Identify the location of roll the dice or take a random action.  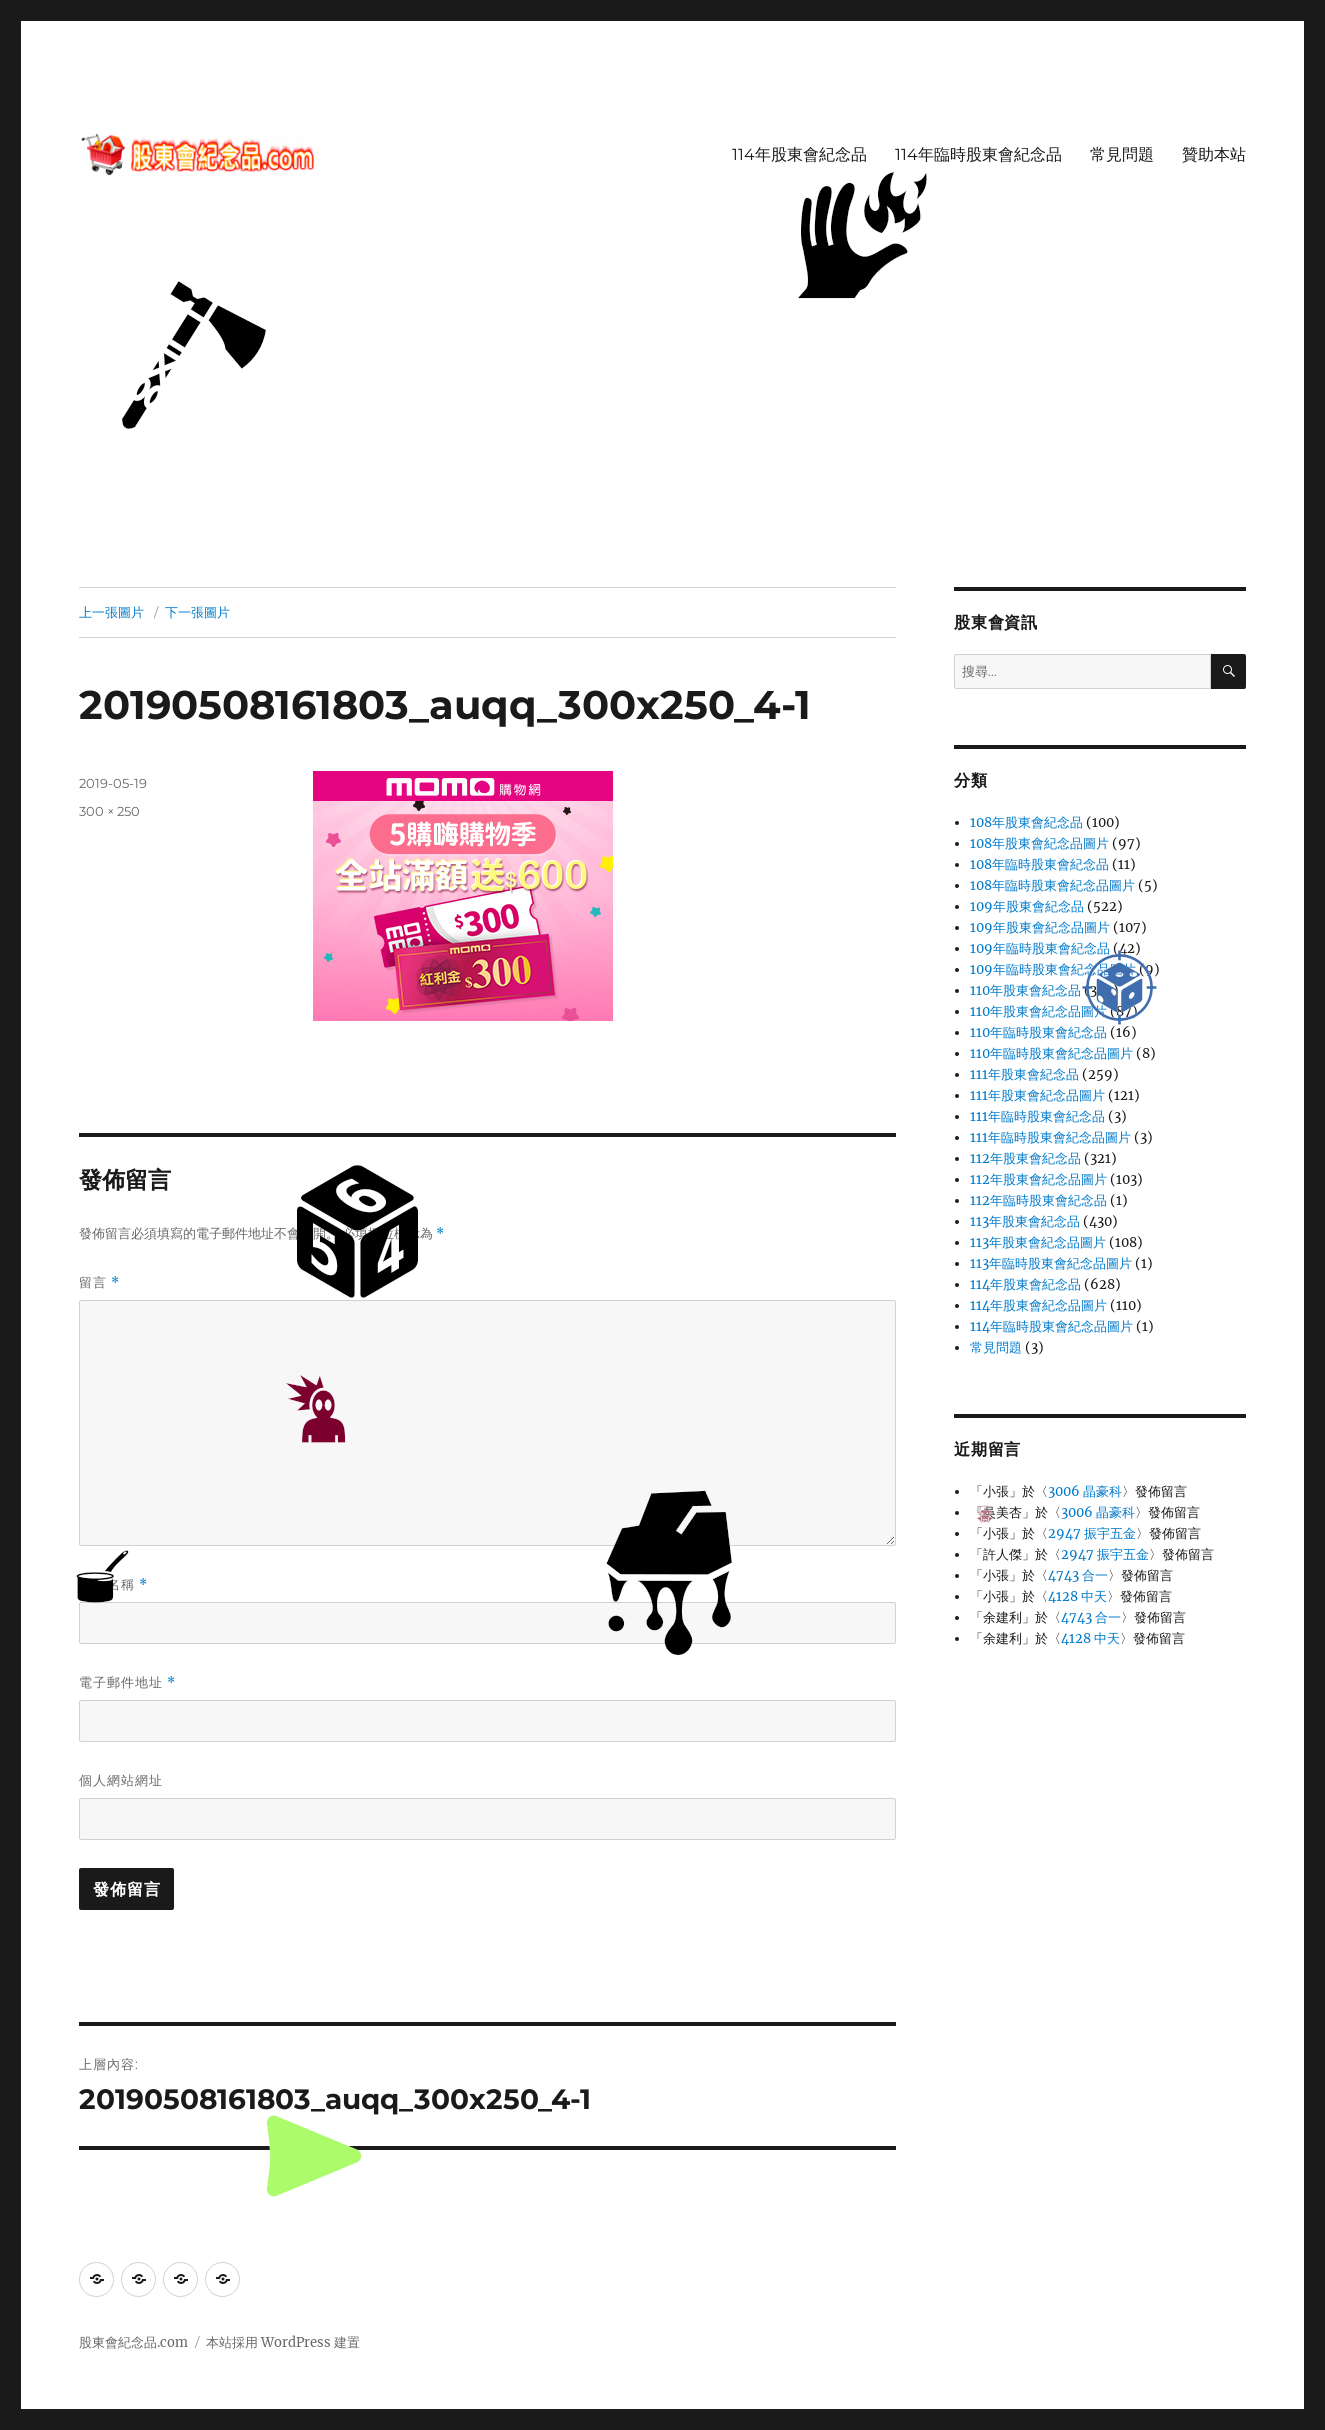
(357, 1232).